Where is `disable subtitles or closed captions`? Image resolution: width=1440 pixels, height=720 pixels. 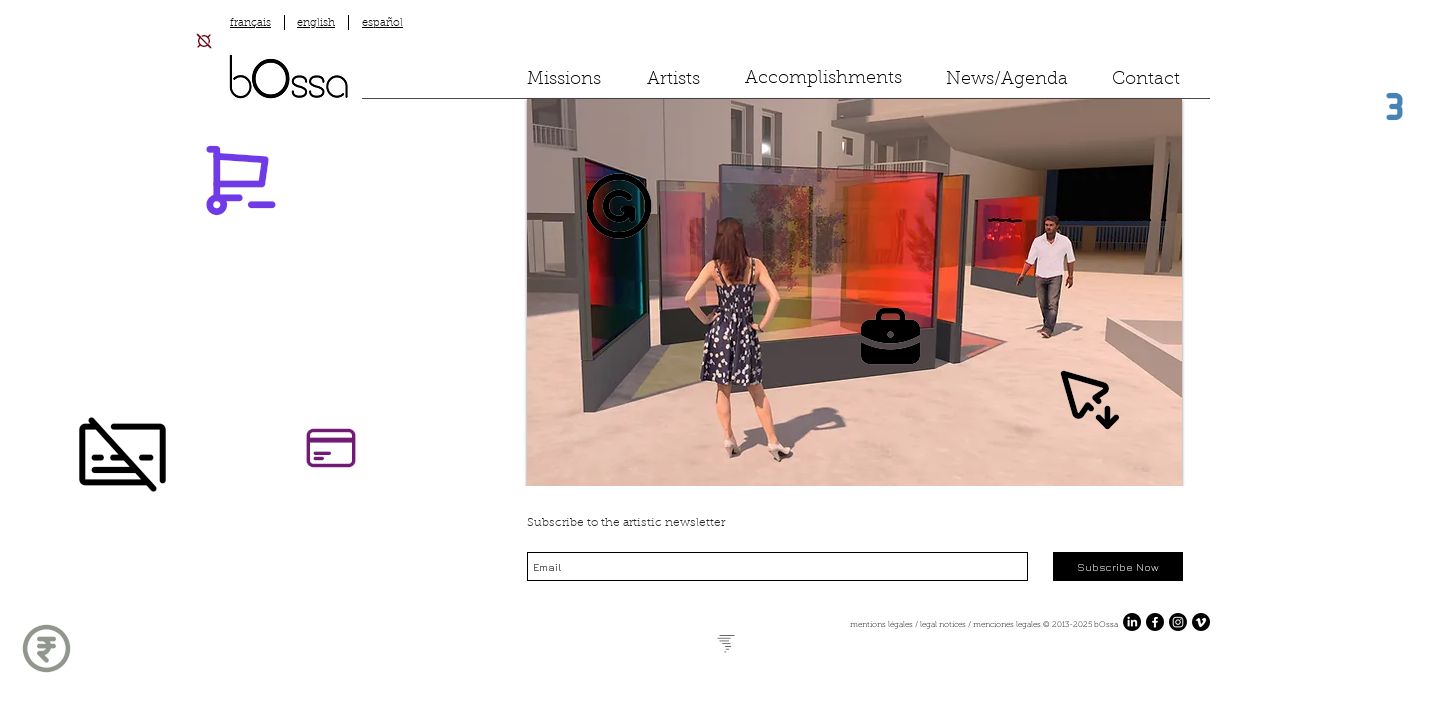 disable subtitles or closed captions is located at coordinates (122, 454).